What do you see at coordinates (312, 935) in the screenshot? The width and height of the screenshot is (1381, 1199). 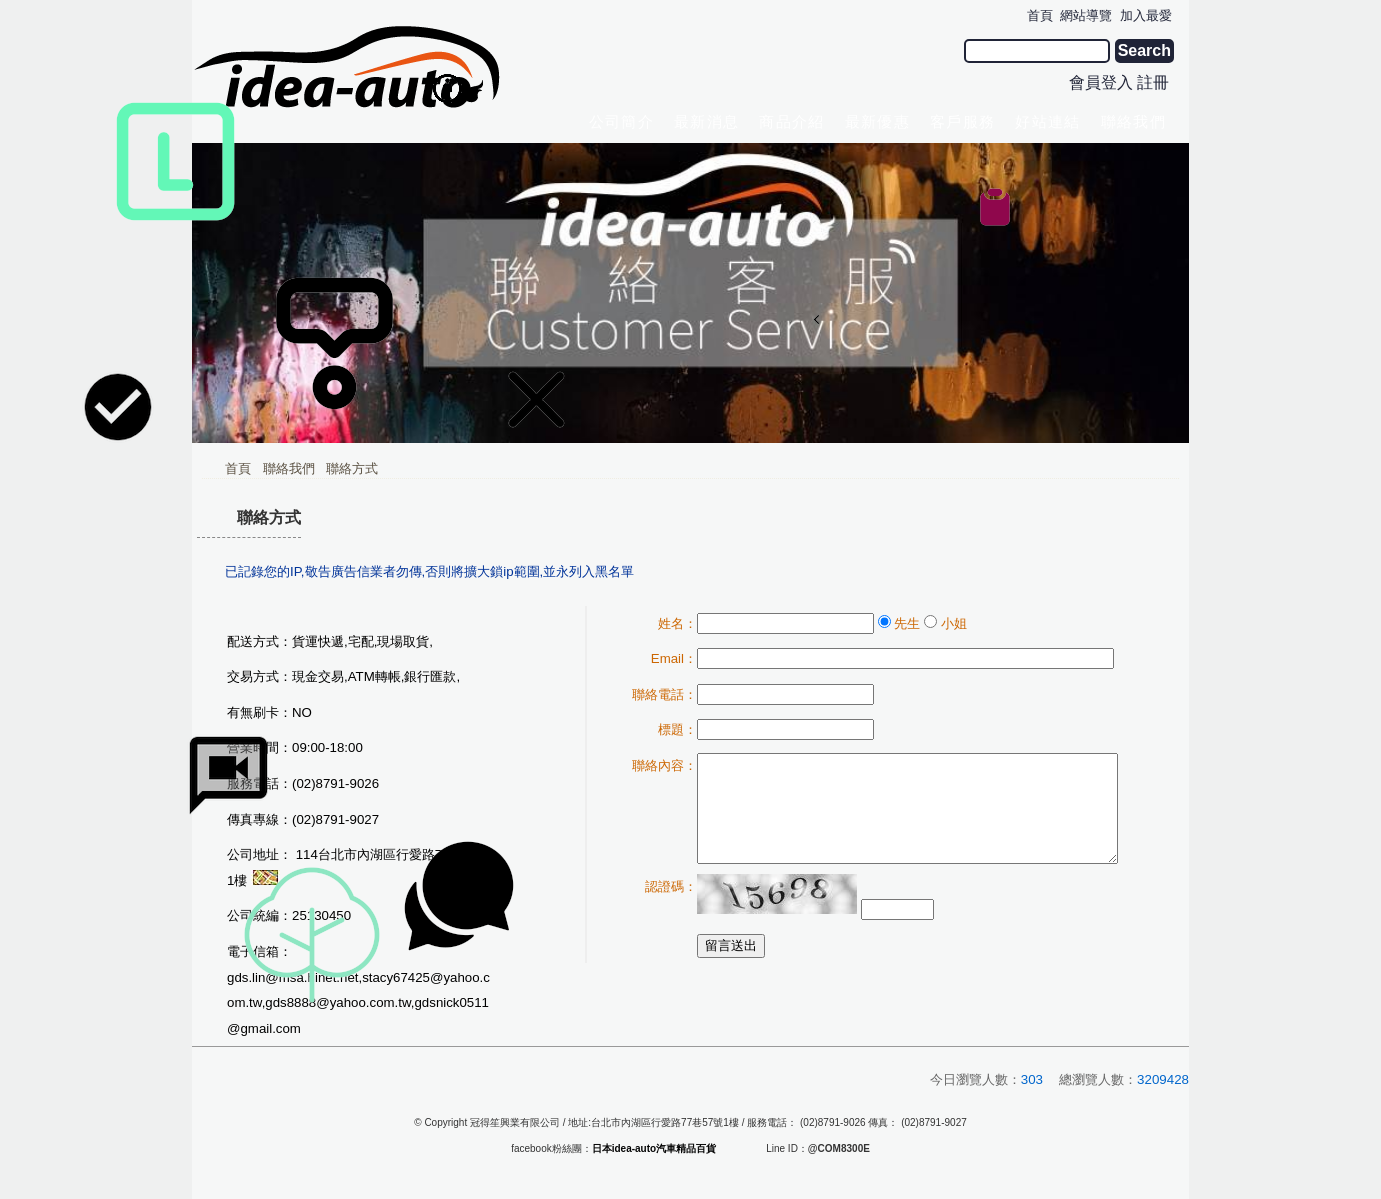 I see `access nature or parks category` at bounding box center [312, 935].